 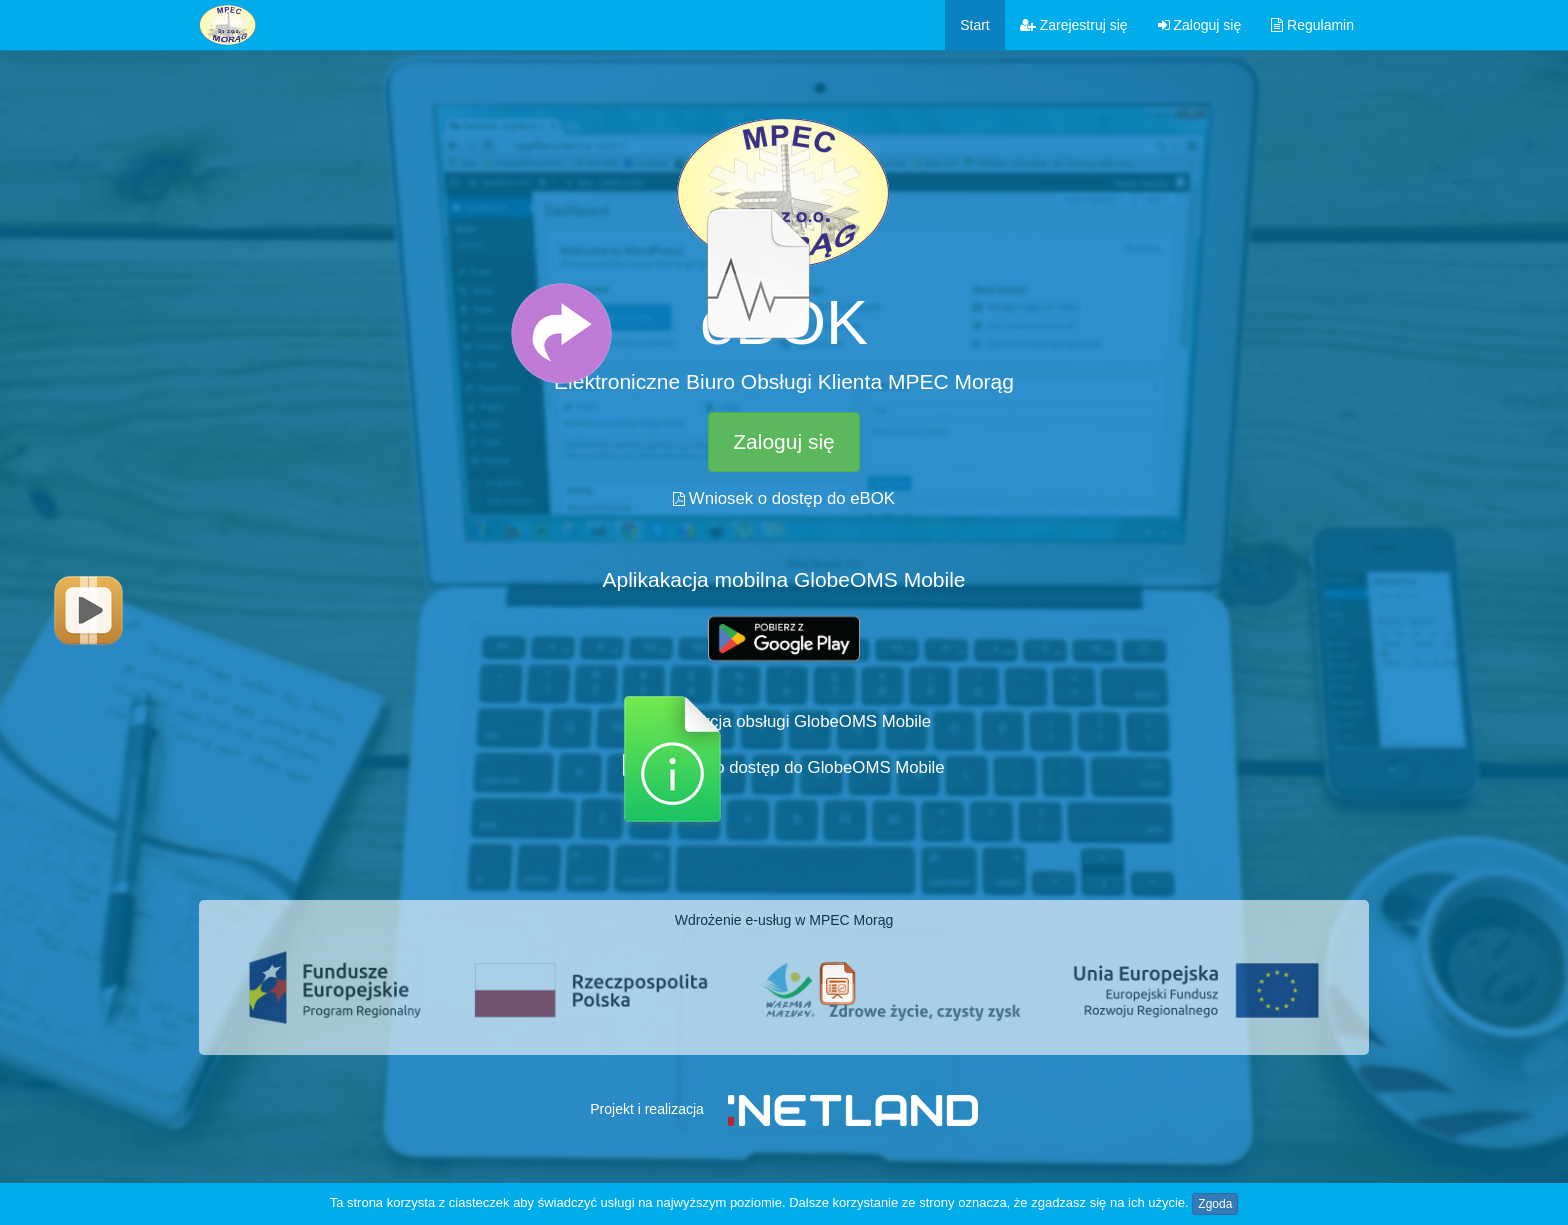 I want to click on view system log file, so click(x=758, y=273).